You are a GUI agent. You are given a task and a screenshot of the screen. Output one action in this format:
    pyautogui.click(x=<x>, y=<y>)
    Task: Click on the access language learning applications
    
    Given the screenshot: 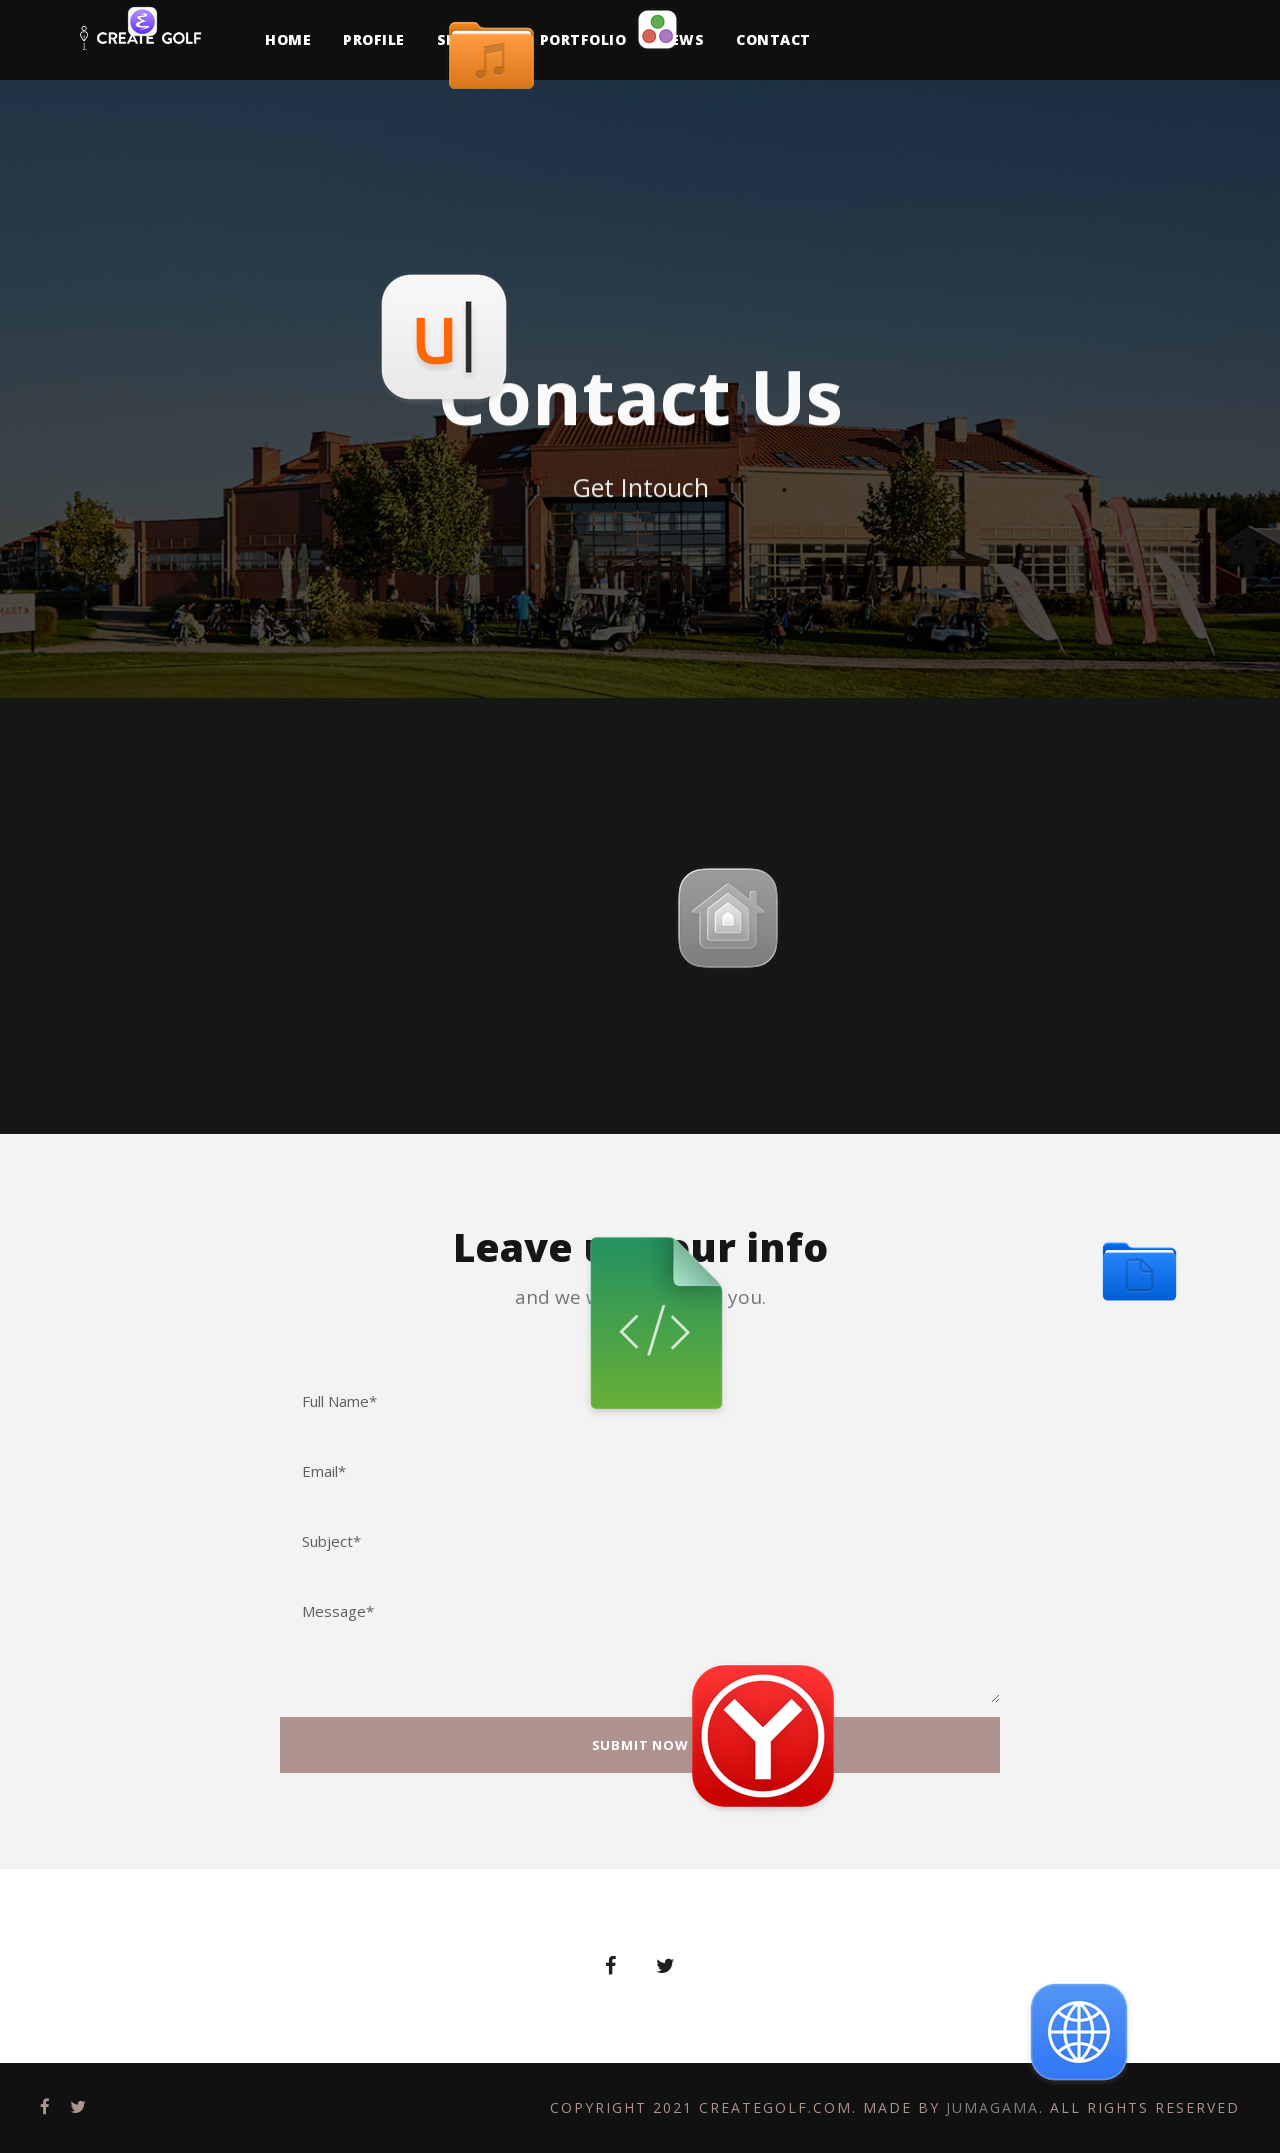 What is the action you would take?
    pyautogui.click(x=1079, y=2032)
    